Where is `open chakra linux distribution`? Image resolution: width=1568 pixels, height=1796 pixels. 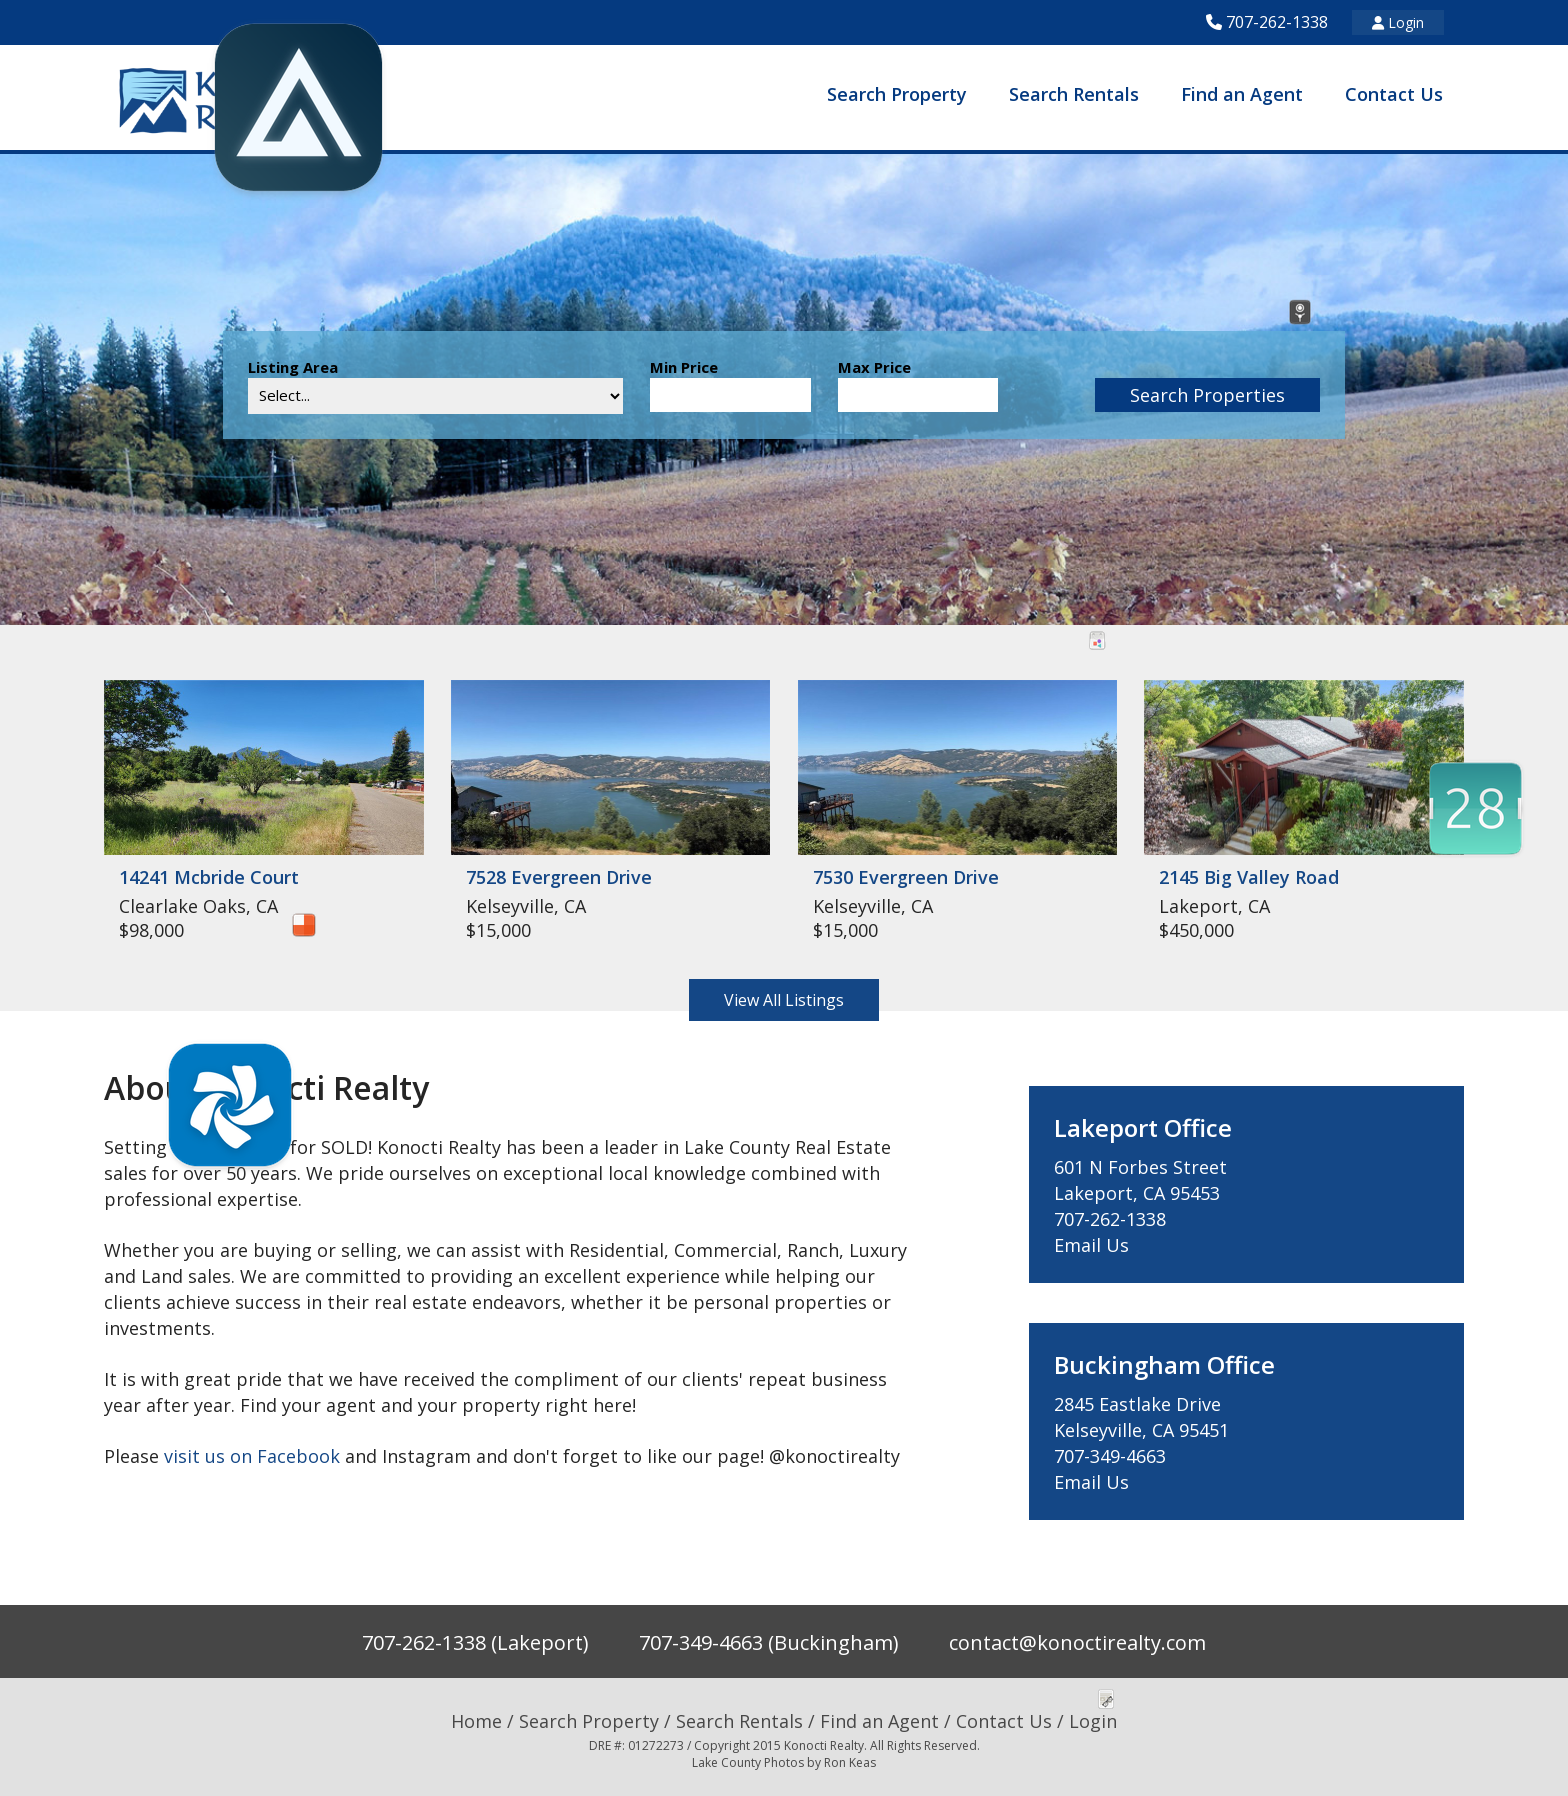 open chakra linux distribution is located at coordinates (230, 1105).